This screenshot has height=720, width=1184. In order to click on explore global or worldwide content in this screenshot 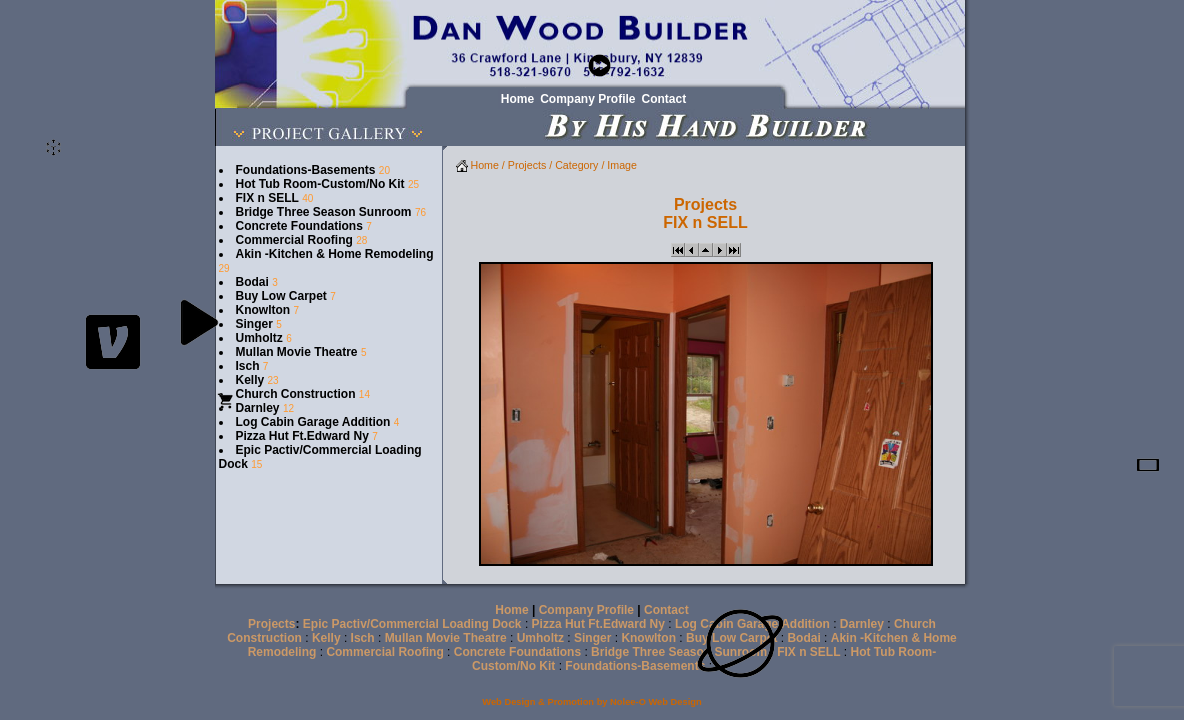, I will do `click(740, 643)`.